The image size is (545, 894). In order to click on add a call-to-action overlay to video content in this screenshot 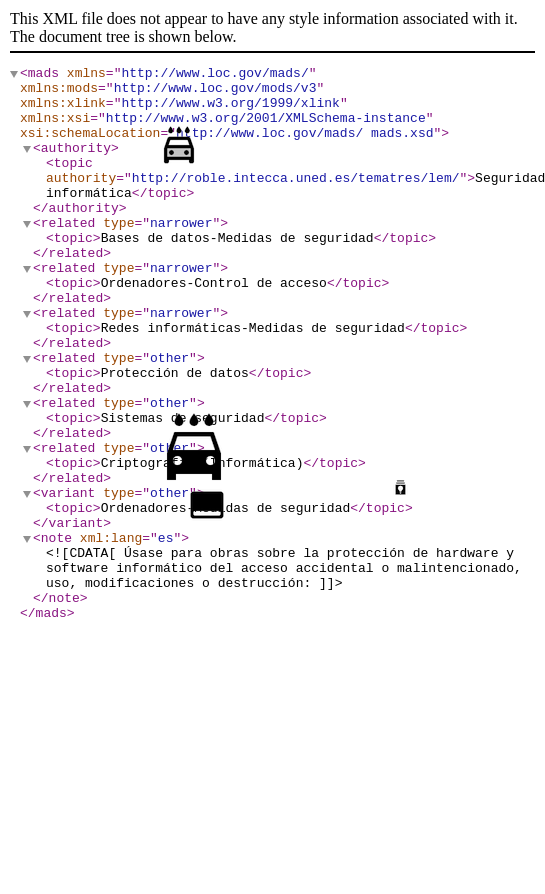, I will do `click(207, 505)`.